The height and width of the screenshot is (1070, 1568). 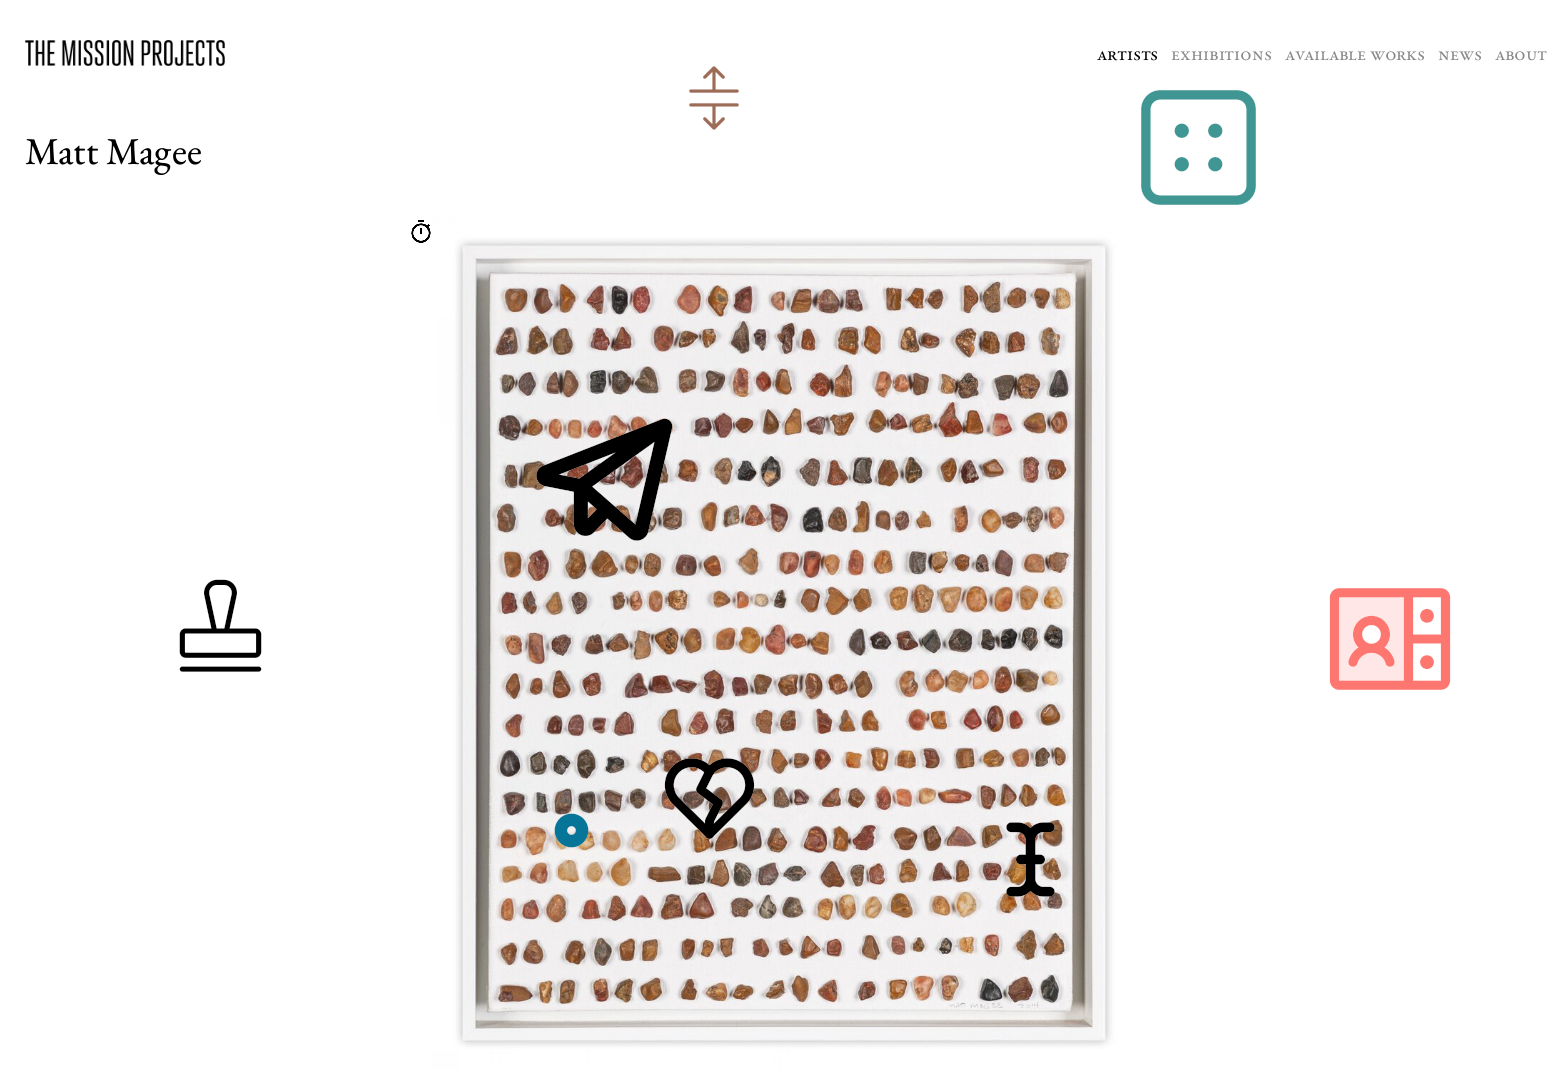 I want to click on open Telegram messaging app, so click(x=609, y=482).